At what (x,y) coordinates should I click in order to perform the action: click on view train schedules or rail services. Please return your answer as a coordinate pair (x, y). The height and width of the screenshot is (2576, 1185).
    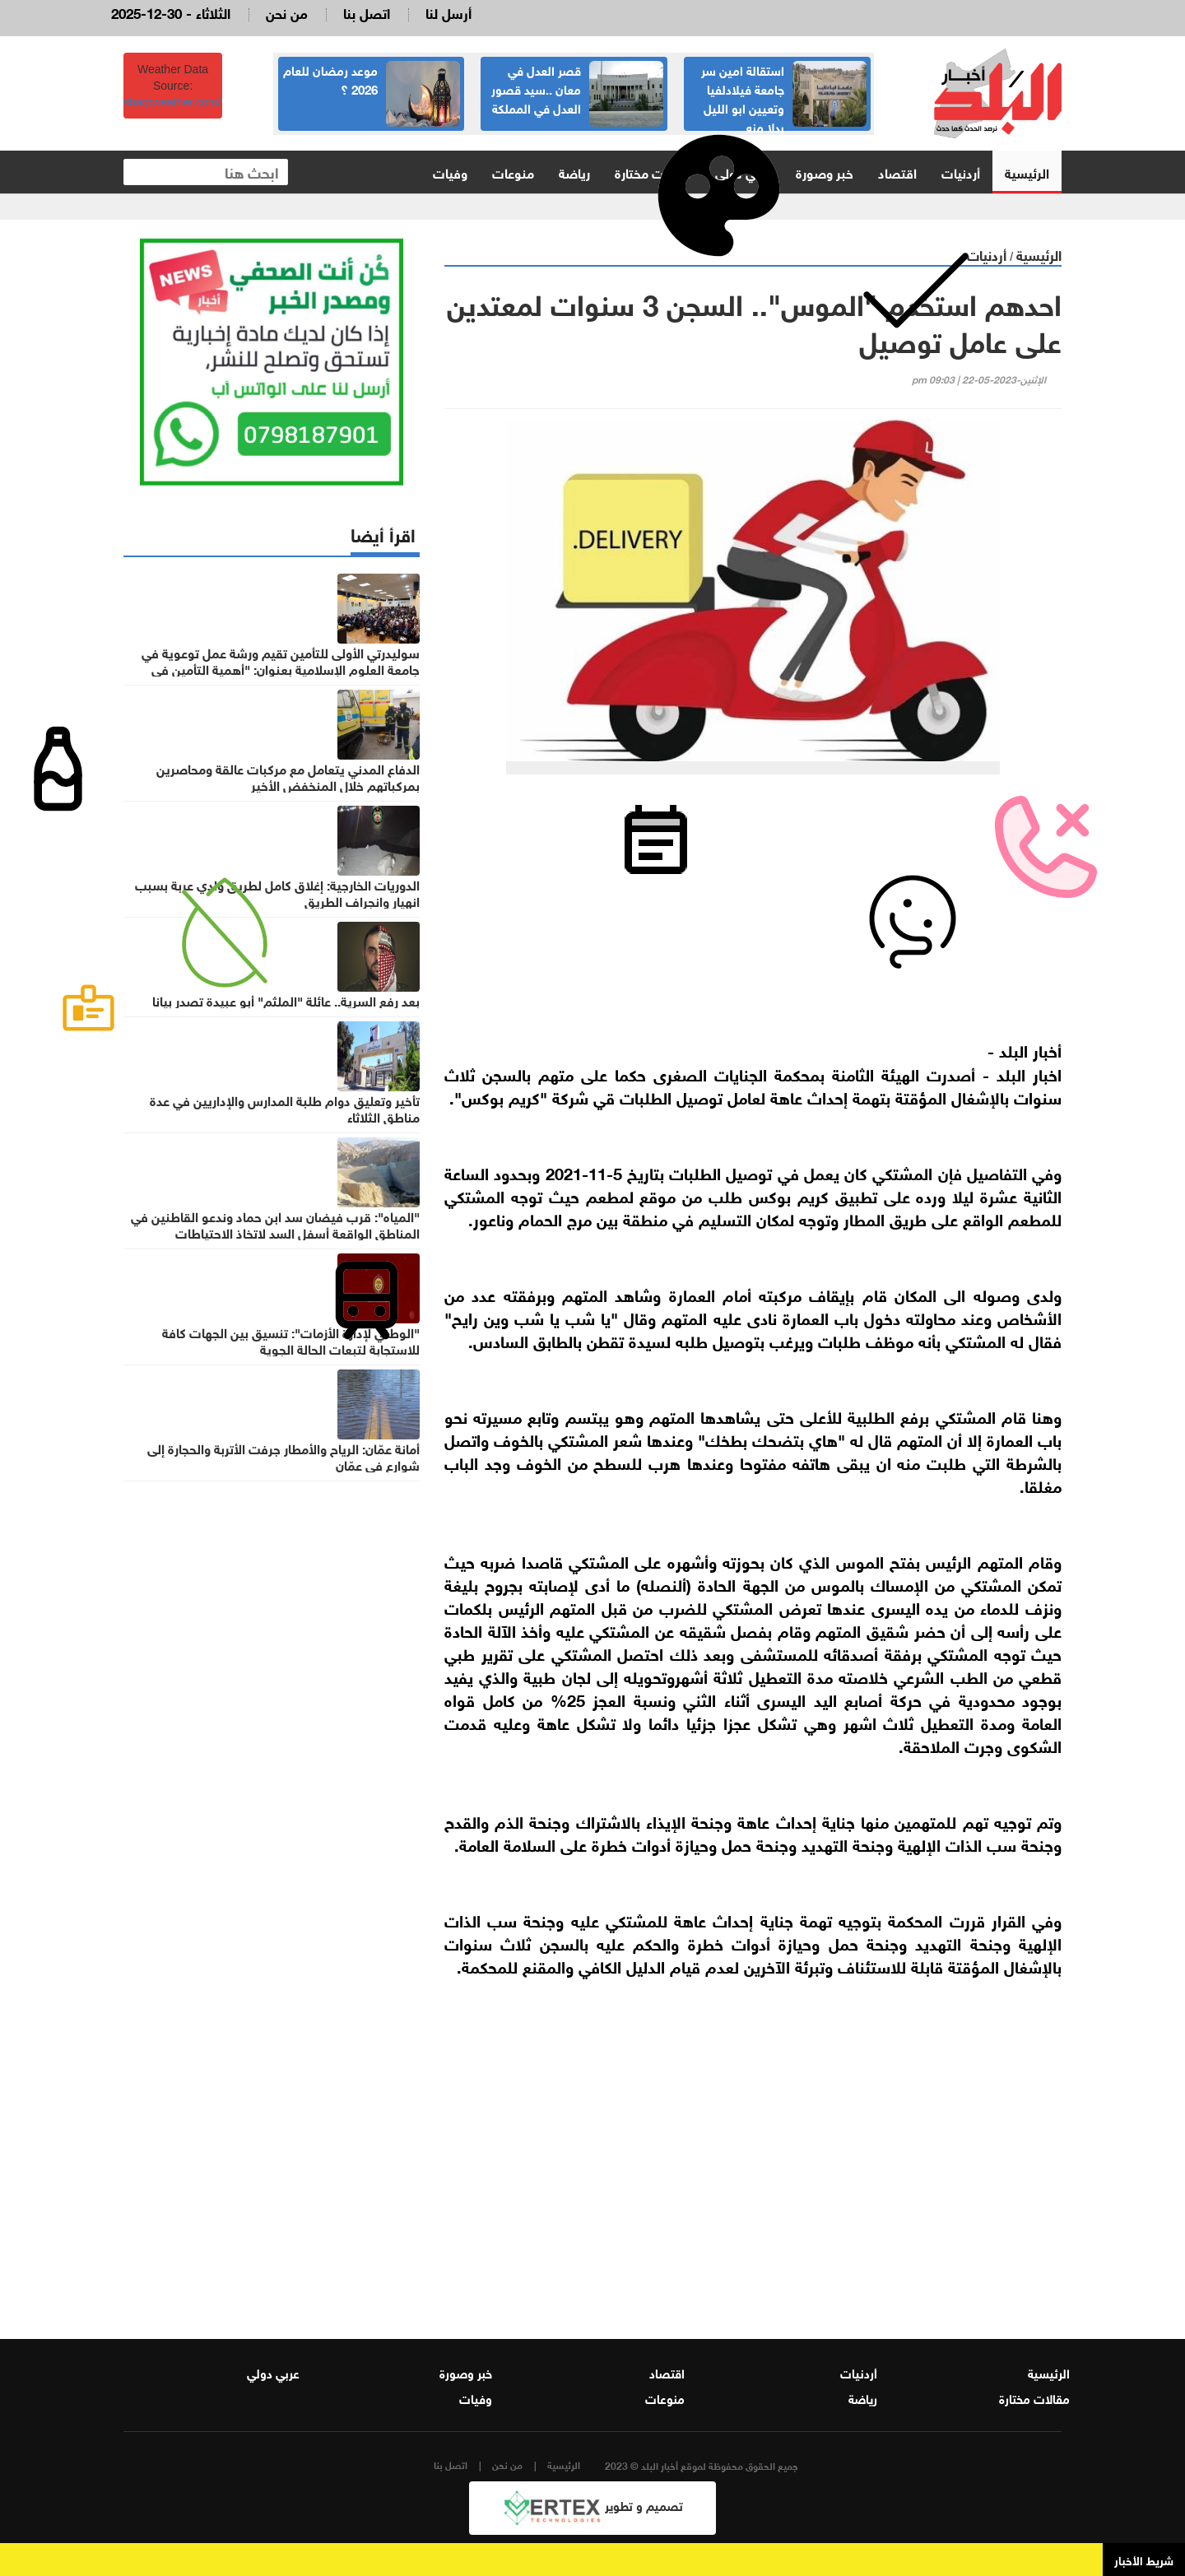
    Looking at the image, I should click on (366, 1297).